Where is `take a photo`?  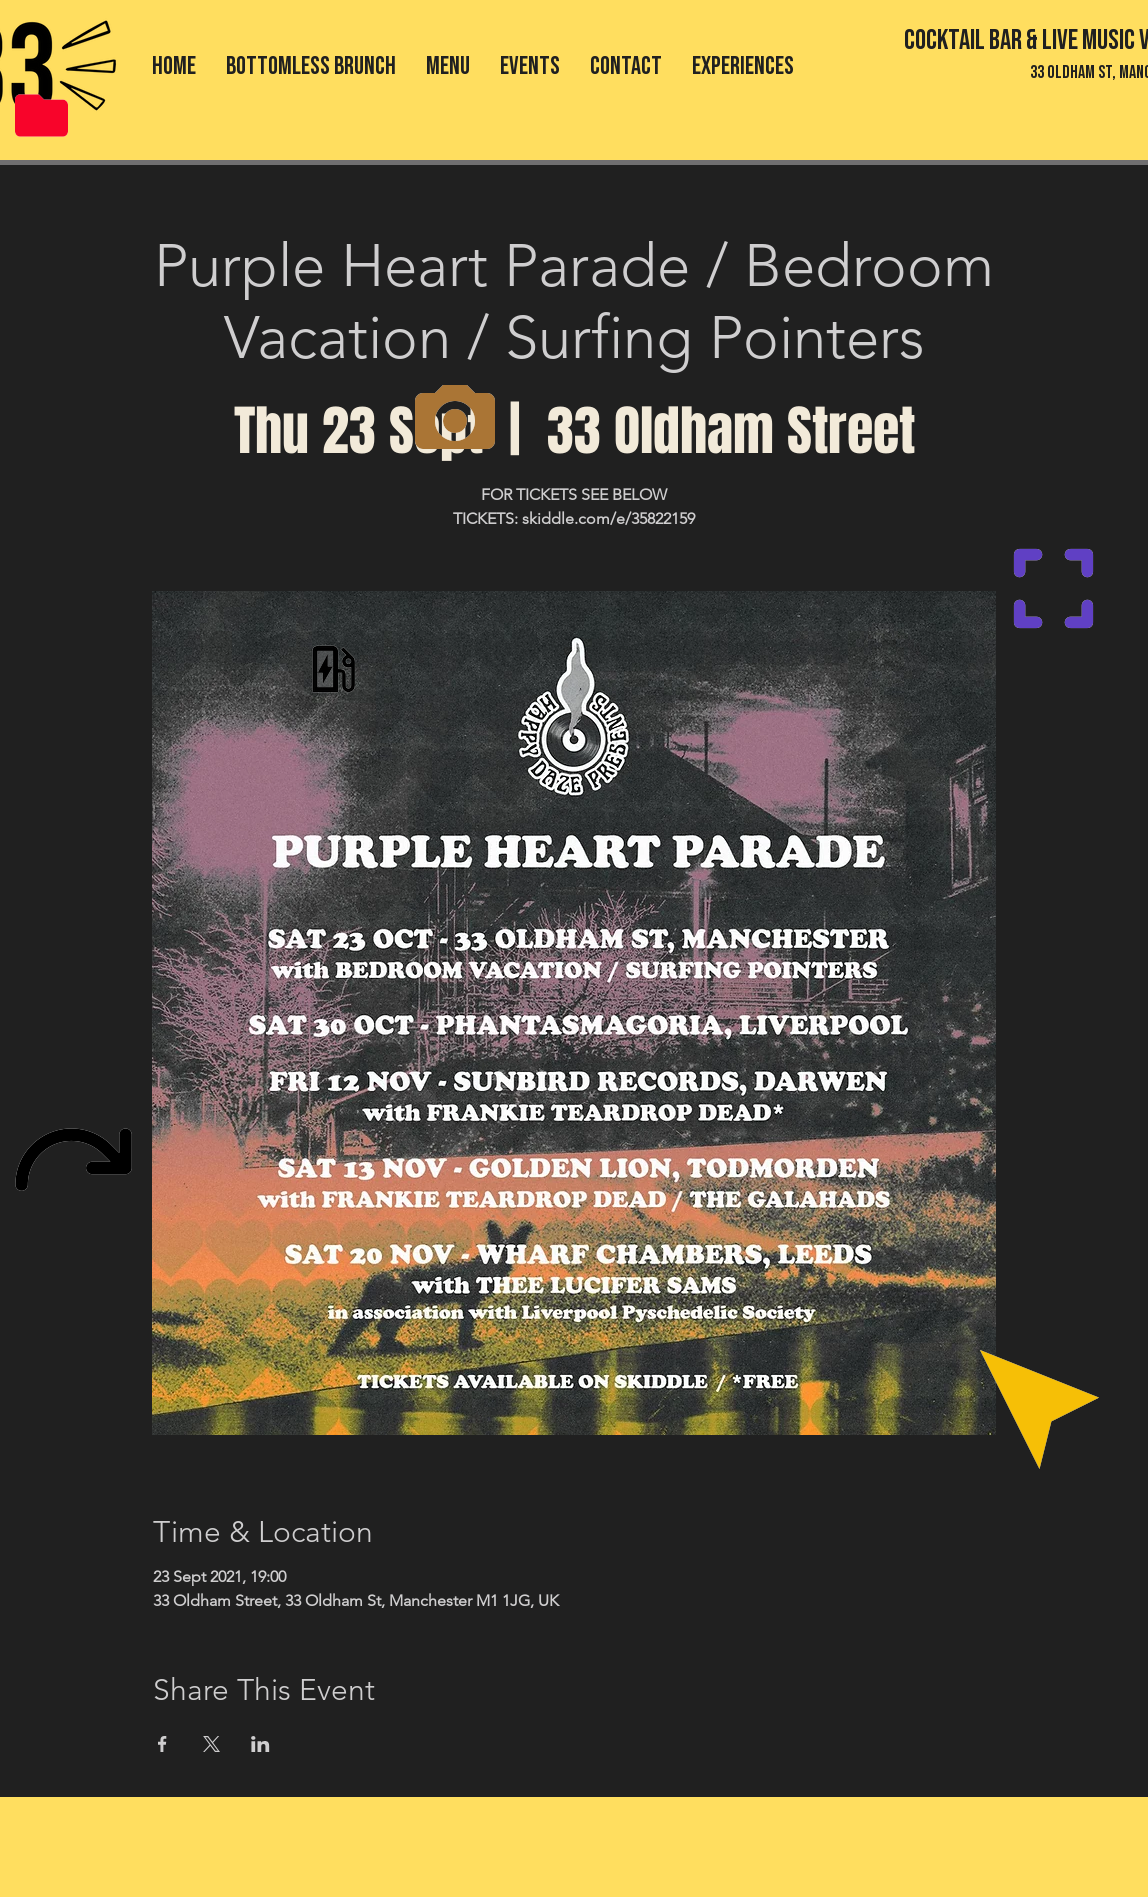 take a photo is located at coordinates (455, 417).